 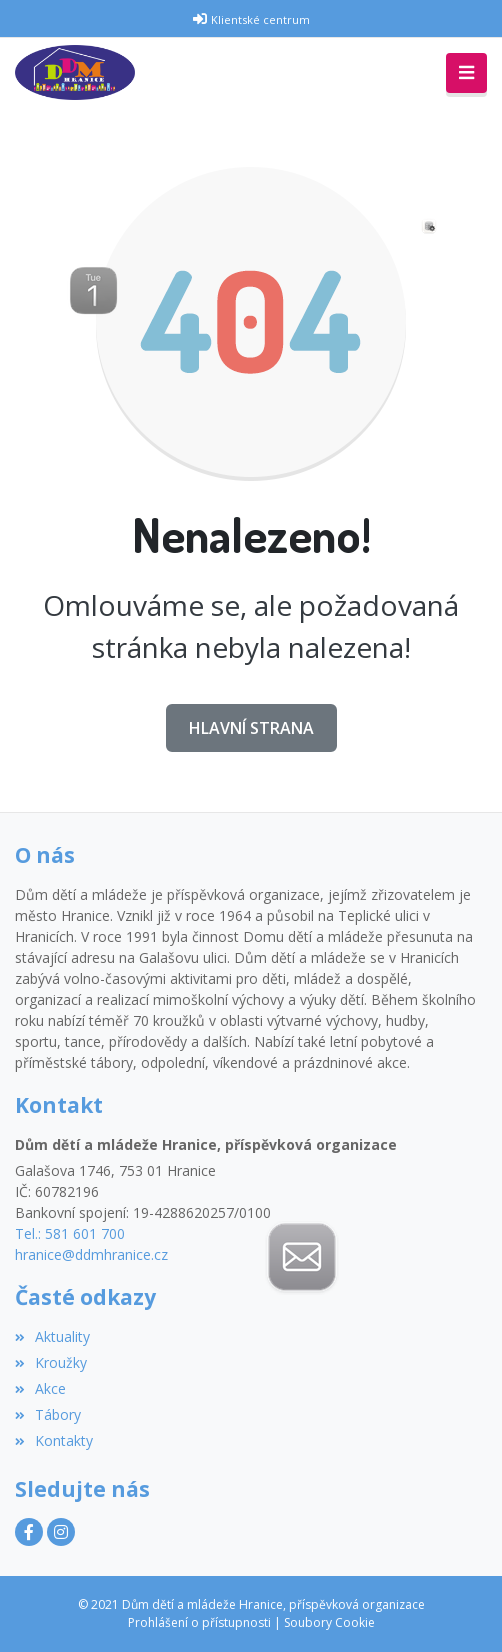 I want to click on open the calendar app, so click(x=93, y=290).